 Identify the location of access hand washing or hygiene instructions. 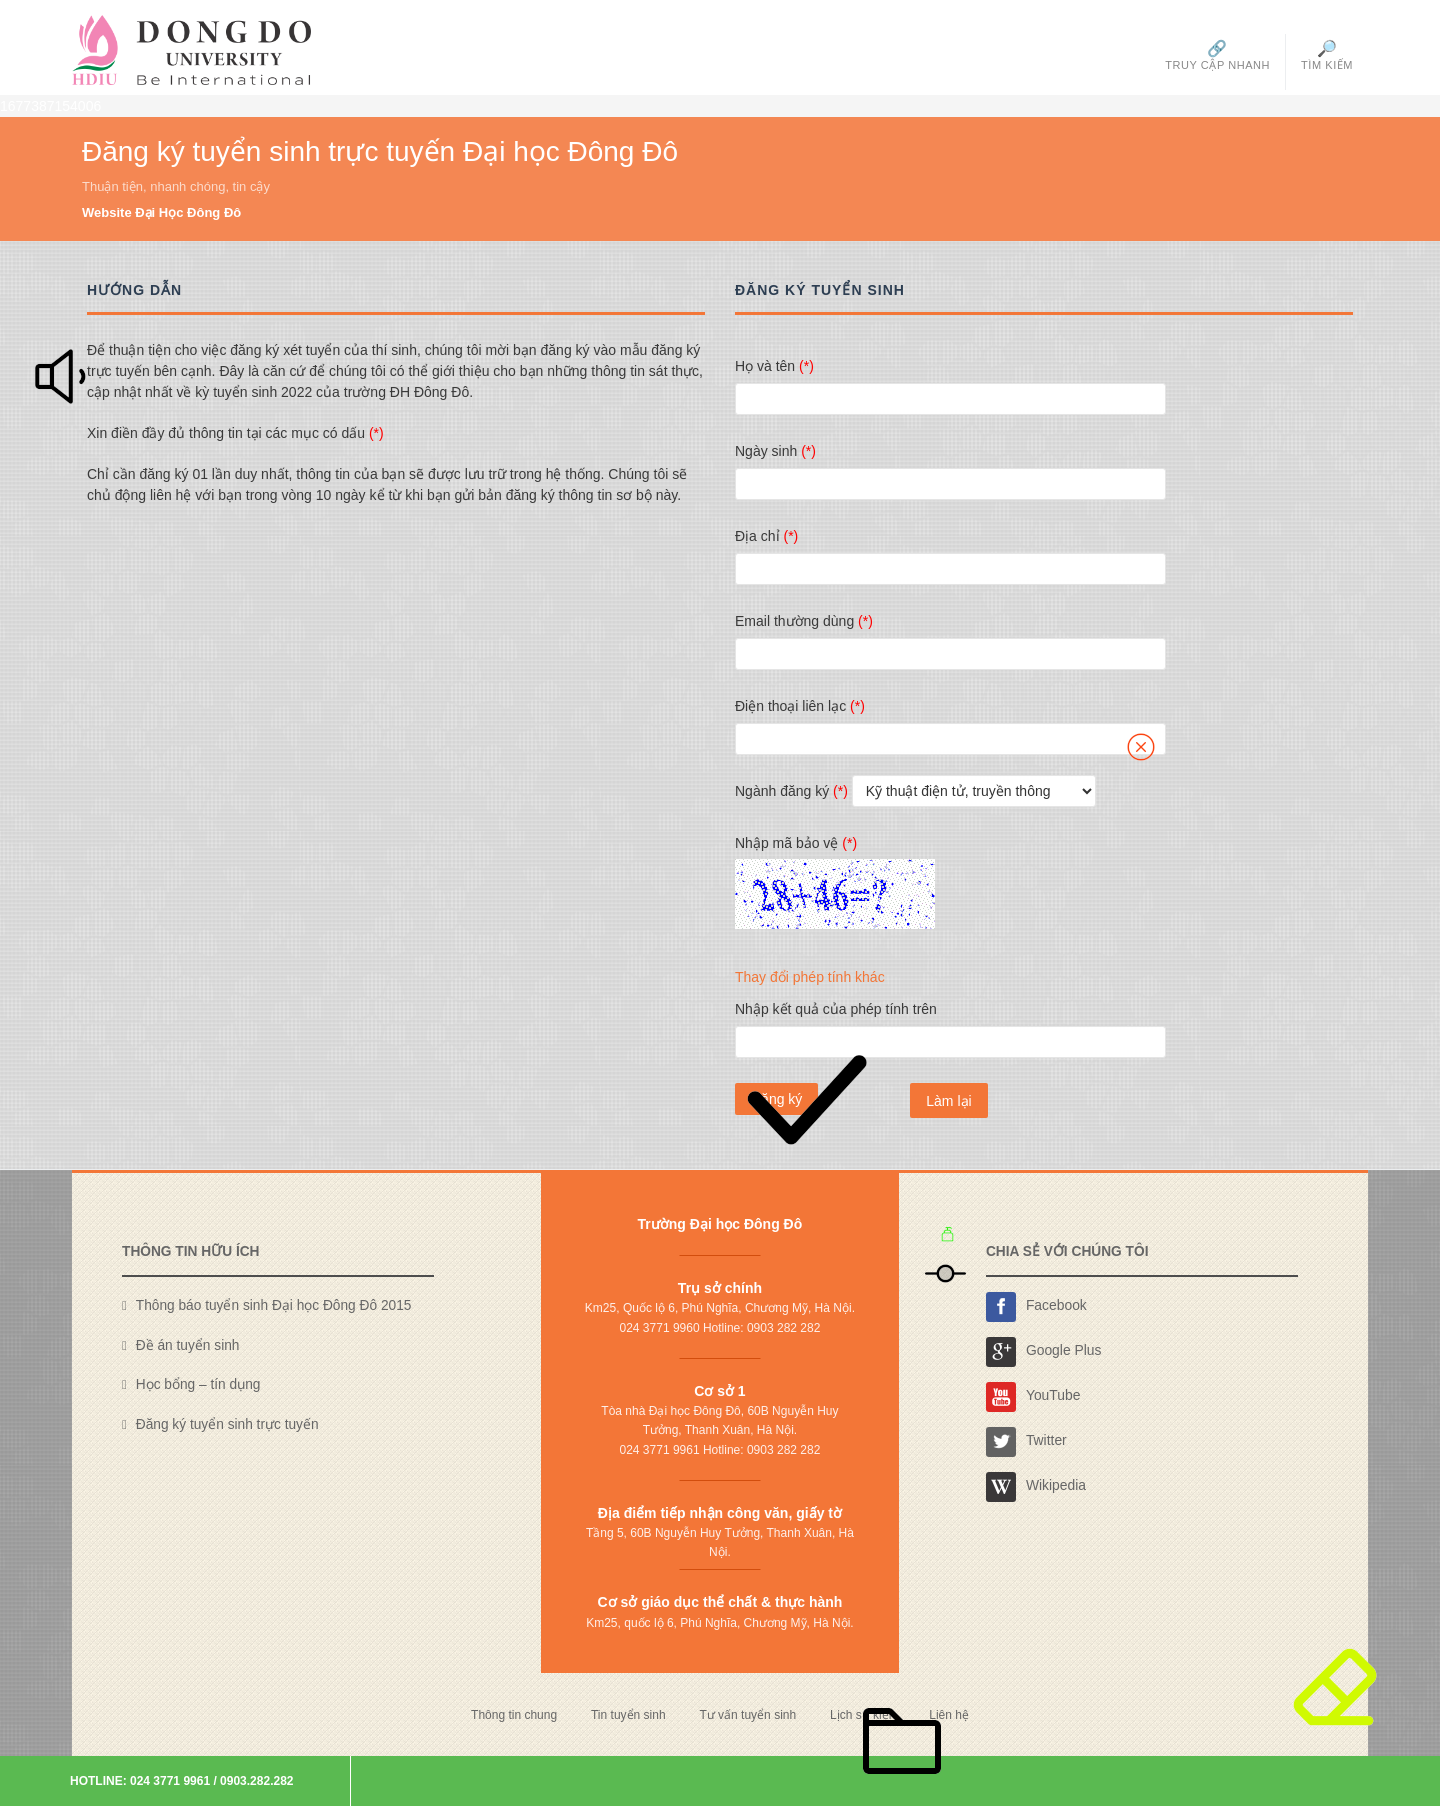
(947, 1234).